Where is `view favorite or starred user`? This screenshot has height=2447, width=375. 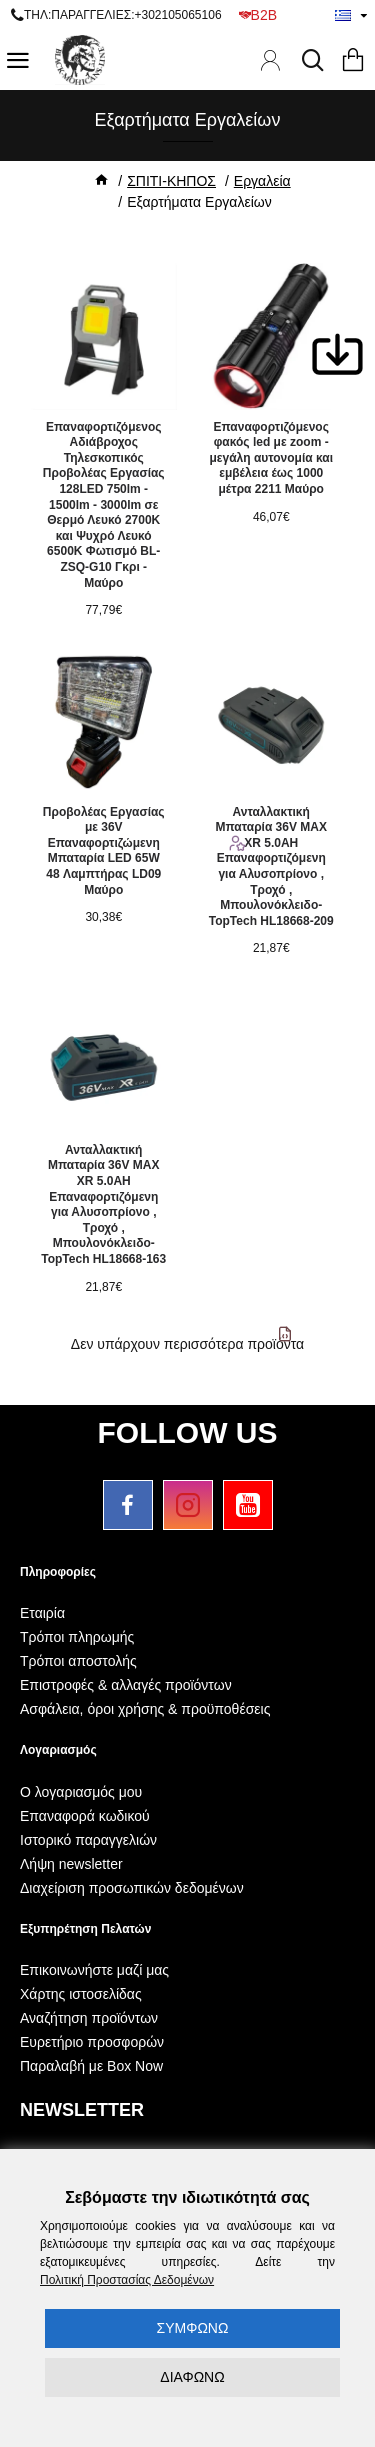
view favorite or starred user is located at coordinates (237, 843).